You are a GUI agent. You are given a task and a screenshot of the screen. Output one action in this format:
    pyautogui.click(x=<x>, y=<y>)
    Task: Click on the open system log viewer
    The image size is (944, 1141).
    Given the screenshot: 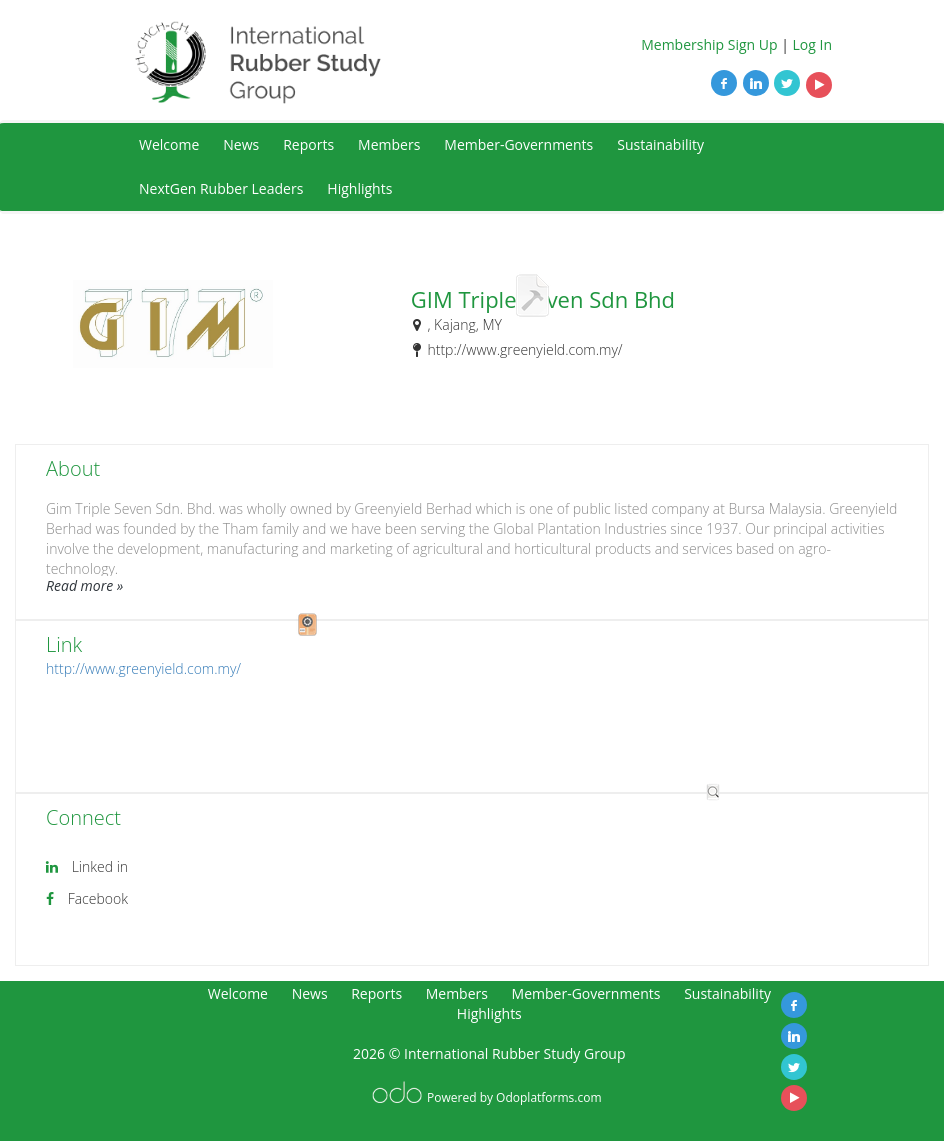 What is the action you would take?
    pyautogui.click(x=713, y=792)
    